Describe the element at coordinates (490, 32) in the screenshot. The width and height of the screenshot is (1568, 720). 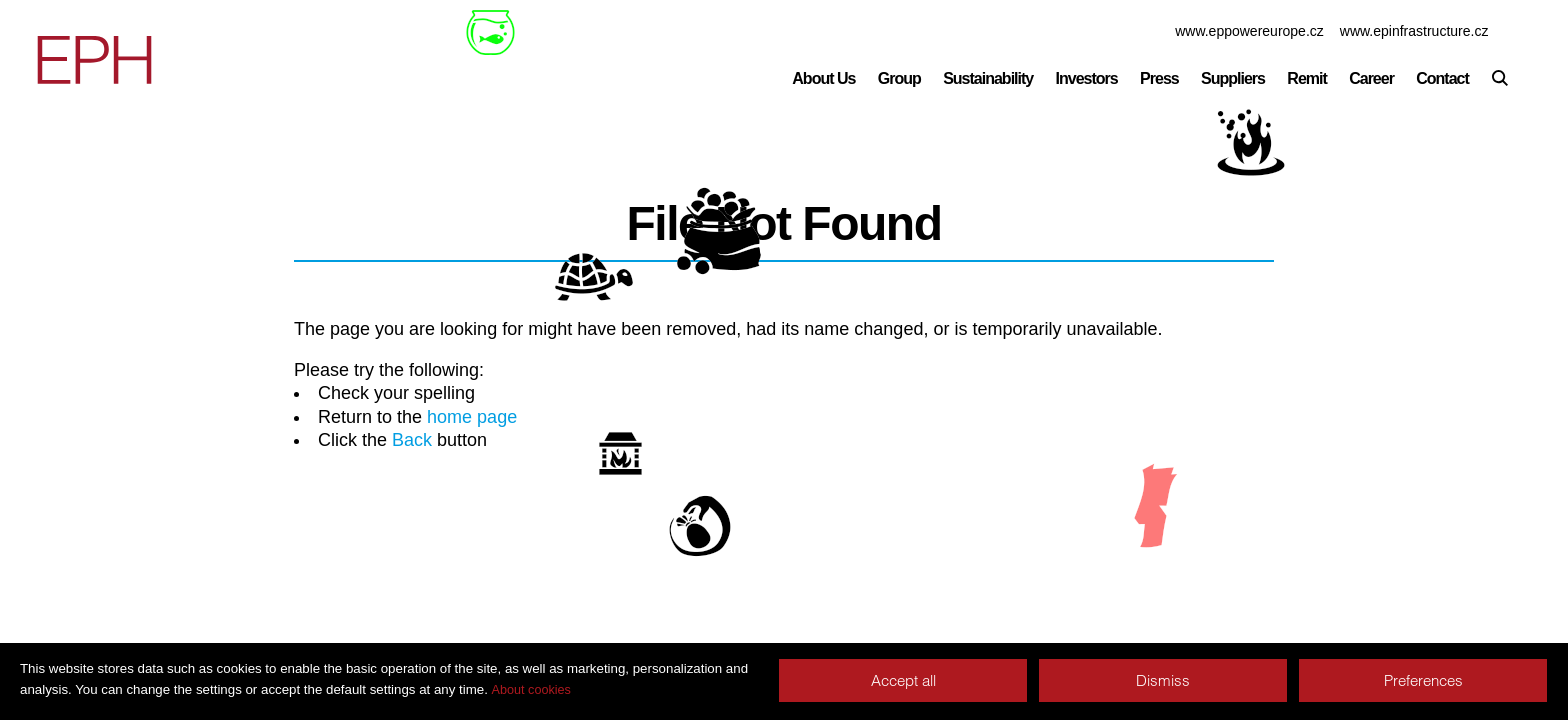
I see `access aquarium or fish tank features` at that location.